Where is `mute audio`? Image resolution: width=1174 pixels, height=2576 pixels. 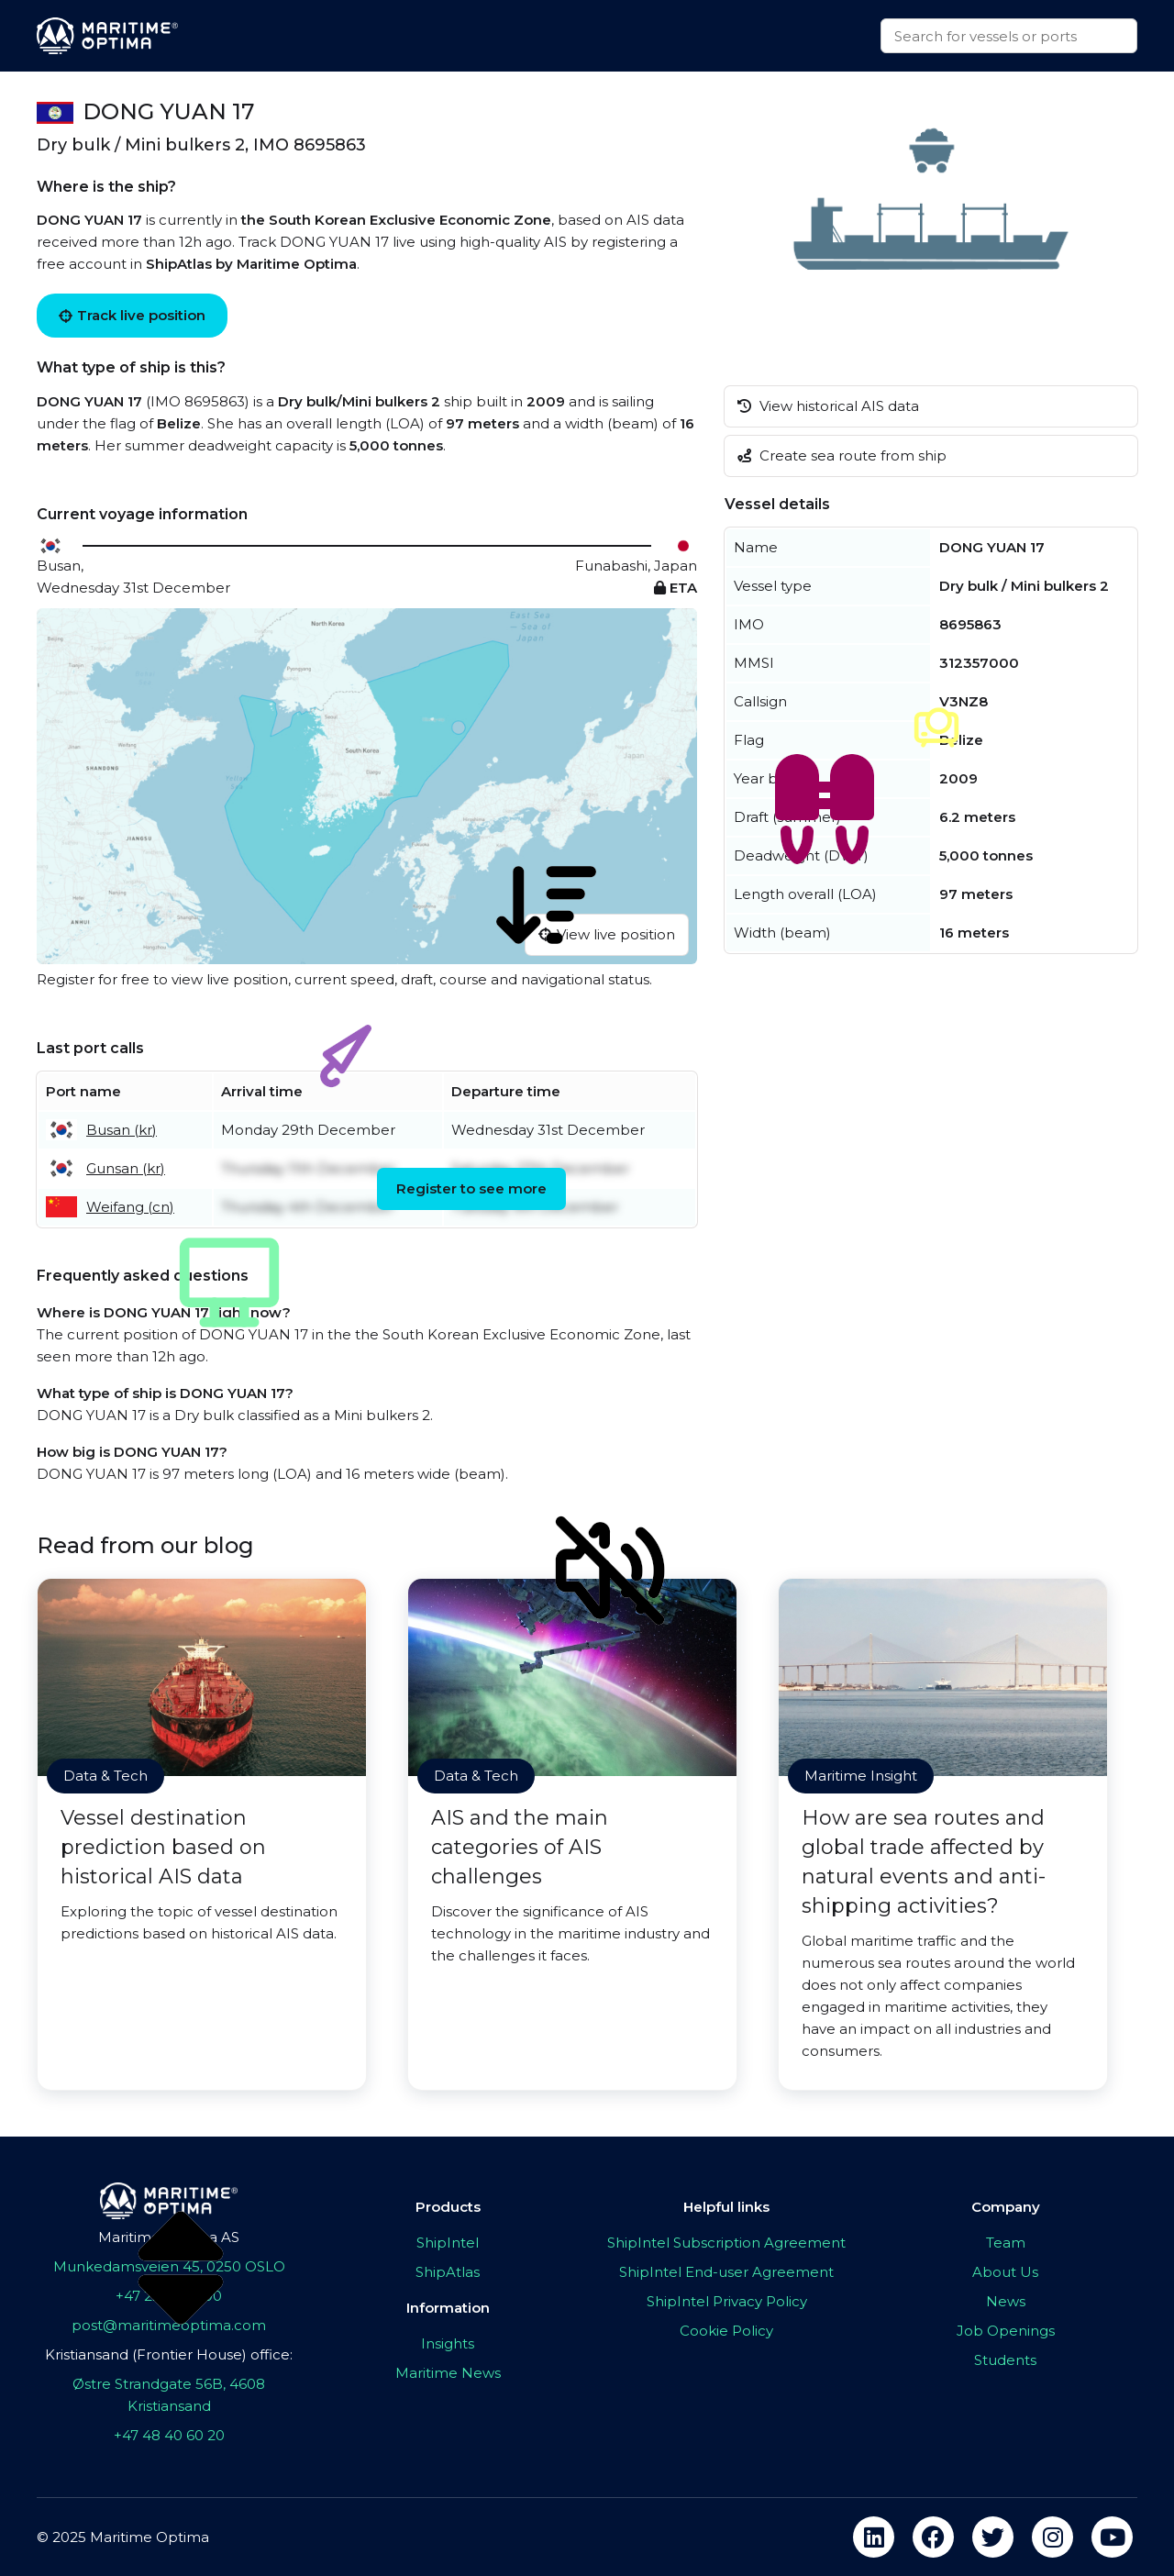 mute audio is located at coordinates (610, 1571).